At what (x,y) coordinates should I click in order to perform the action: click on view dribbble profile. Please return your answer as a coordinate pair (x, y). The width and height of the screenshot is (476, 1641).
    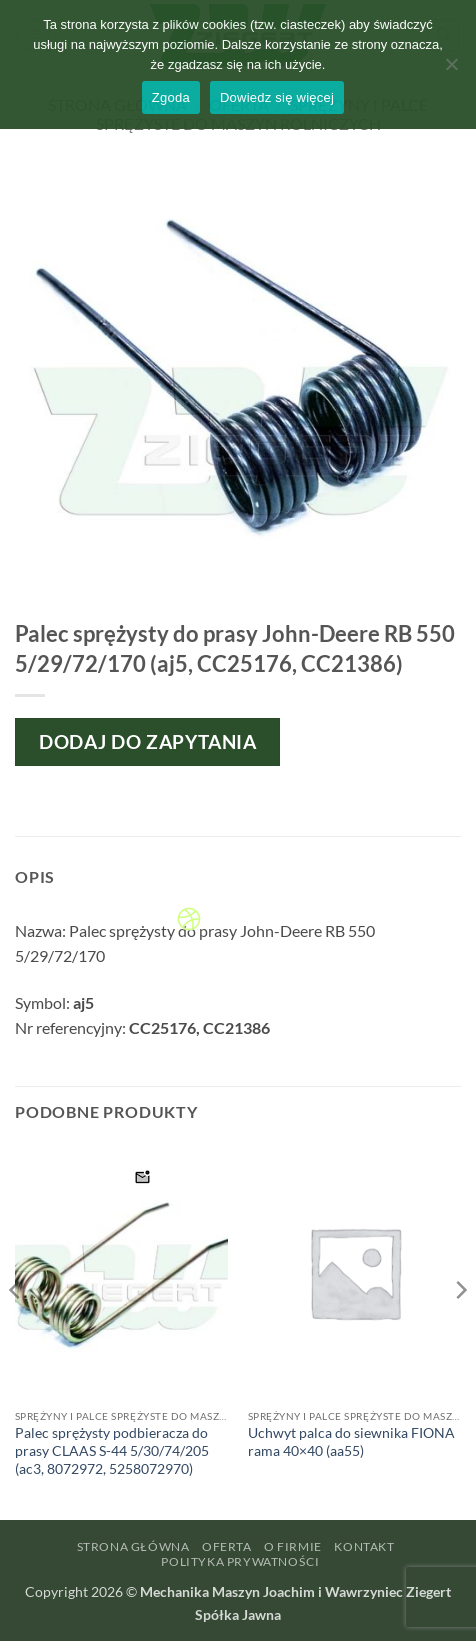
    Looking at the image, I should click on (189, 919).